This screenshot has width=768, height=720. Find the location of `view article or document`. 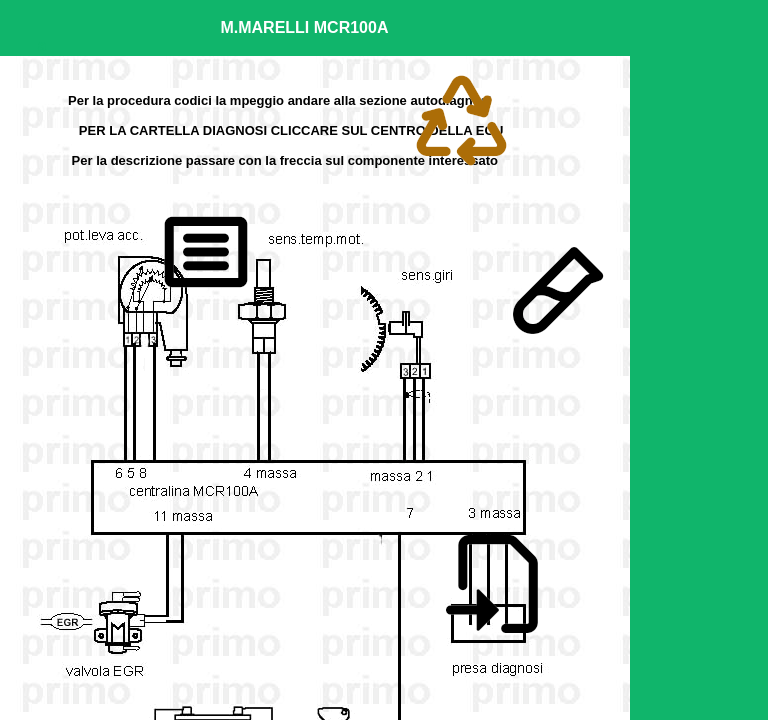

view article or document is located at coordinates (206, 252).